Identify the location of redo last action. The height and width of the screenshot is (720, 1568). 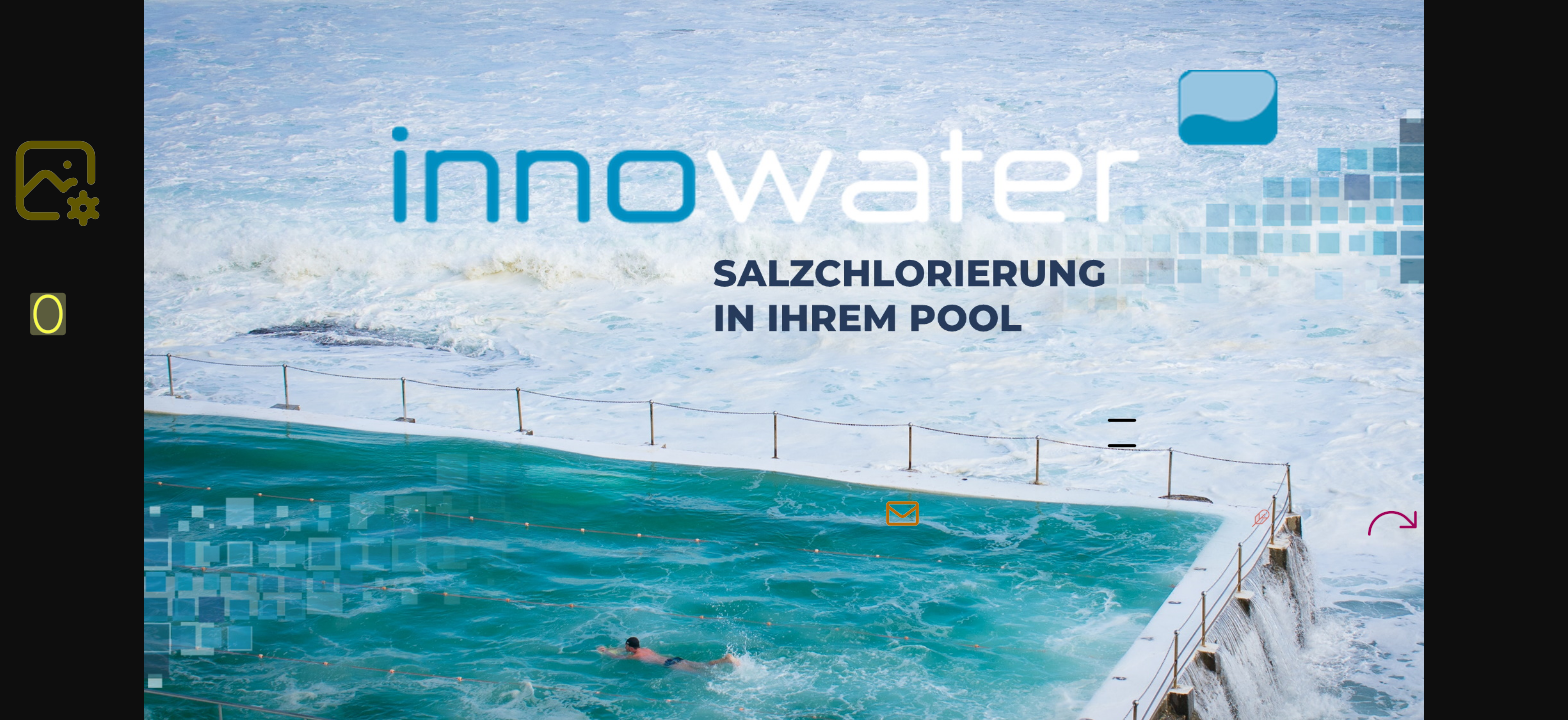
(1391, 521).